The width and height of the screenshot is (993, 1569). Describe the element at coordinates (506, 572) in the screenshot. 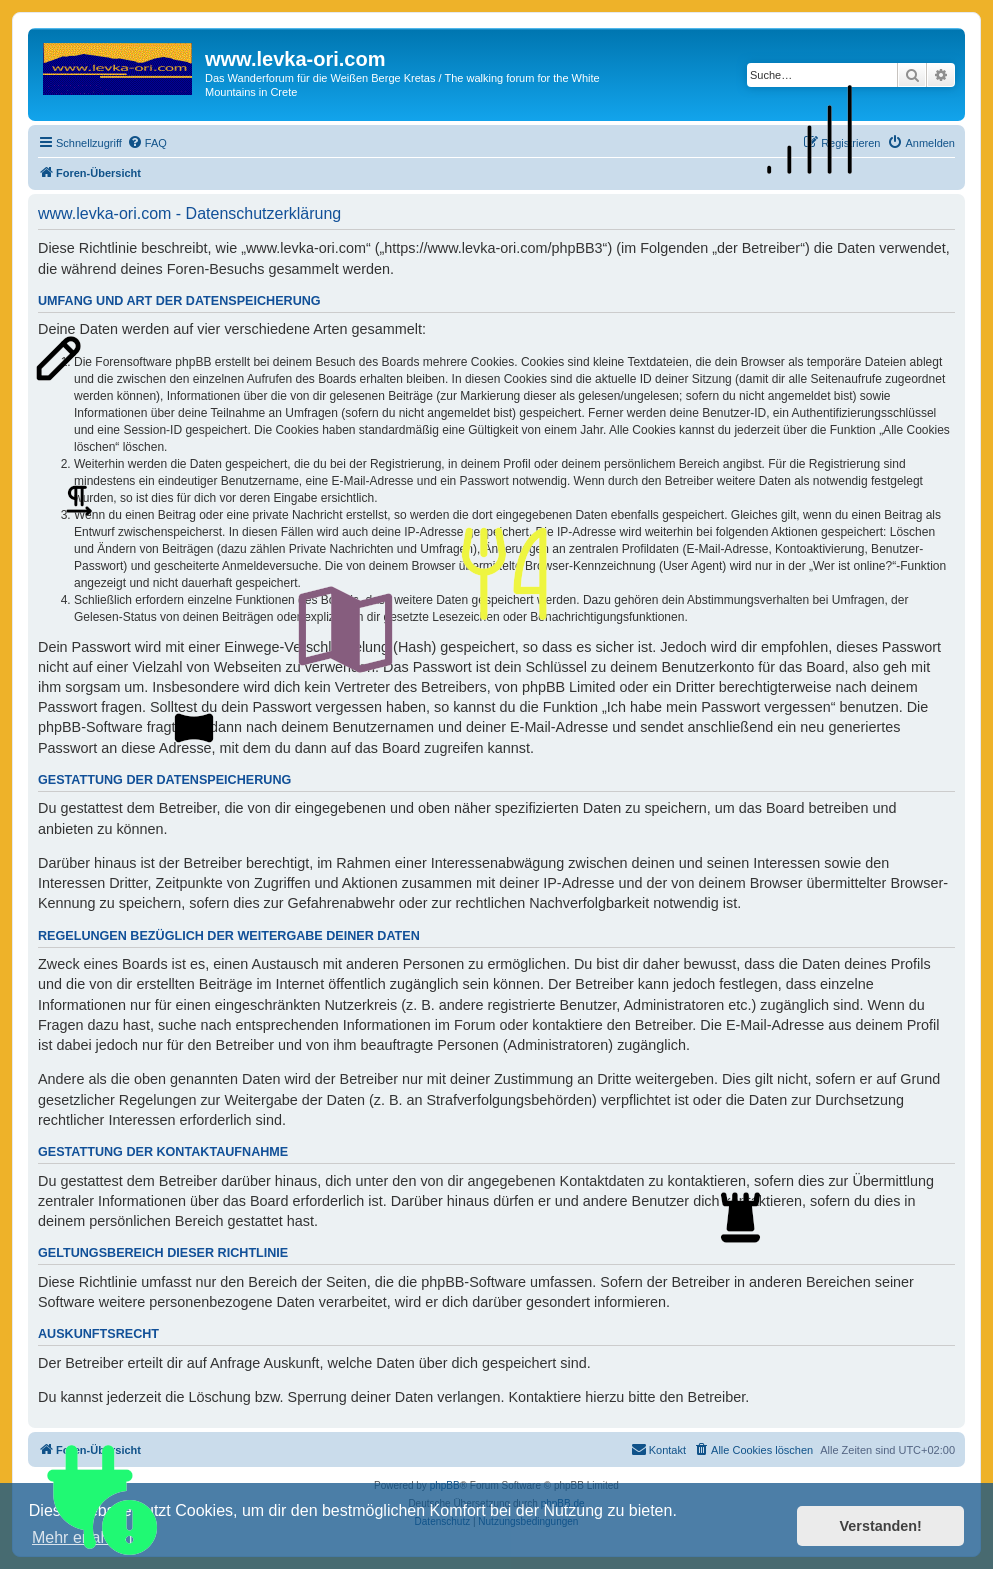

I see `browse nearby restaurants or dining options` at that location.